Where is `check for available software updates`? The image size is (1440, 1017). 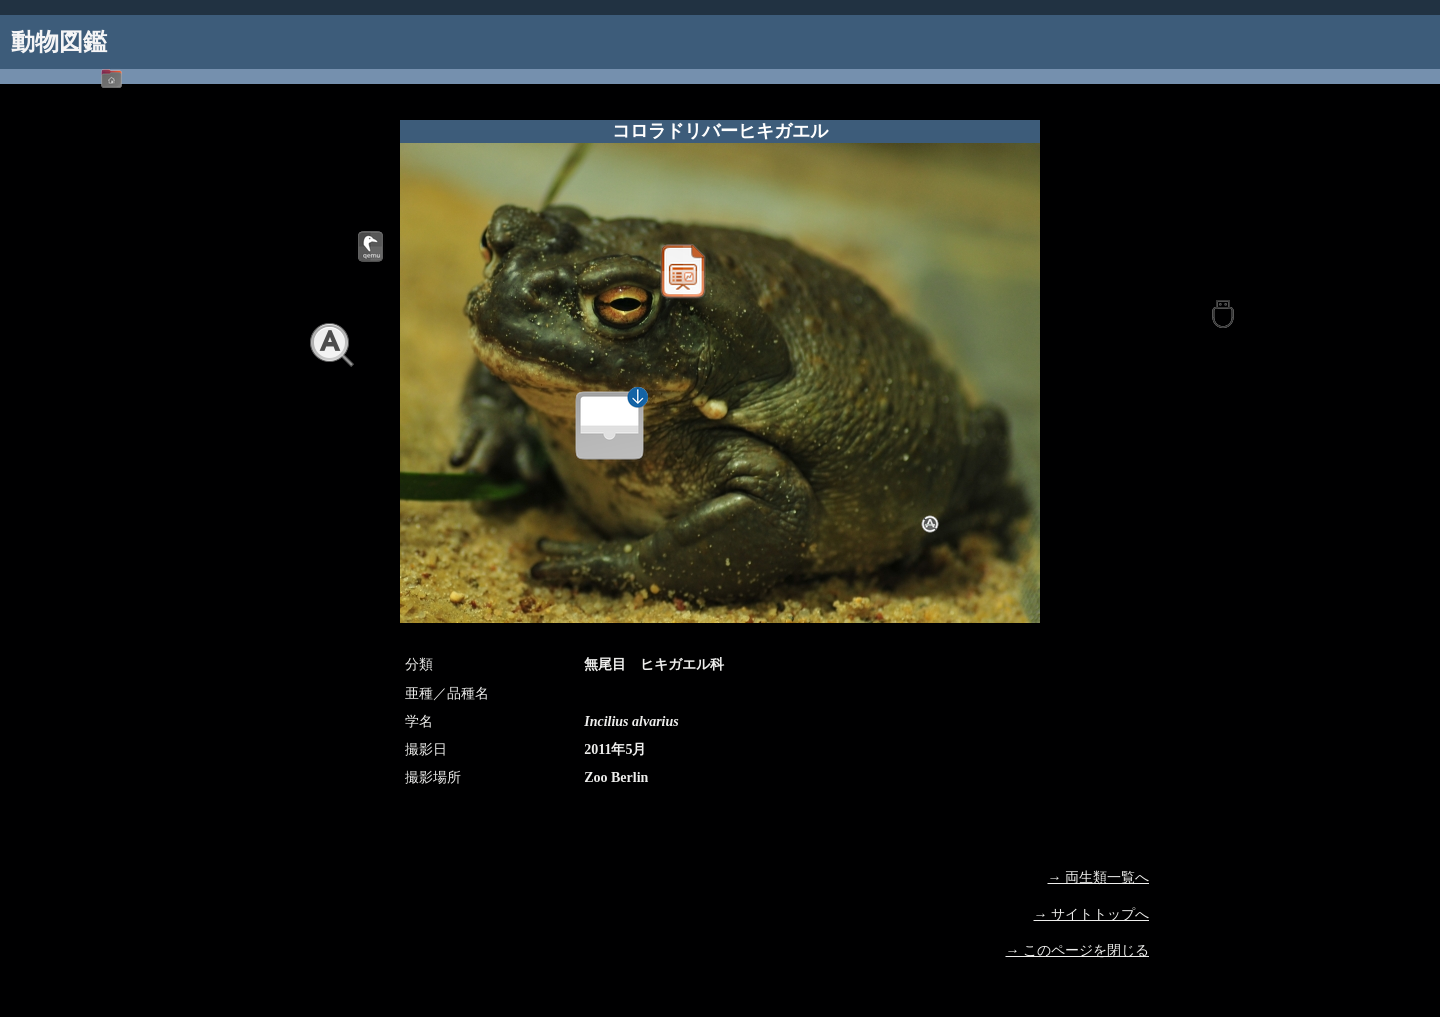 check for available software updates is located at coordinates (930, 524).